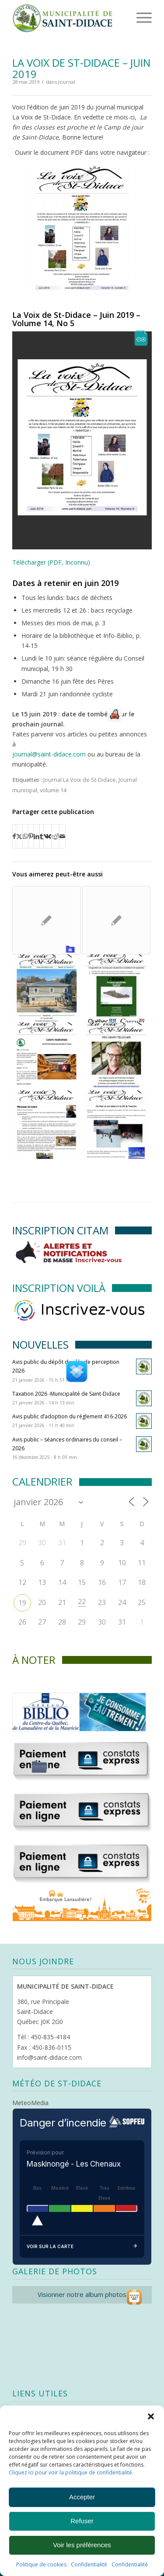  What do you see at coordinates (141, 338) in the screenshot?
I see `an arduino source code file` at bounding box center [141, 338].